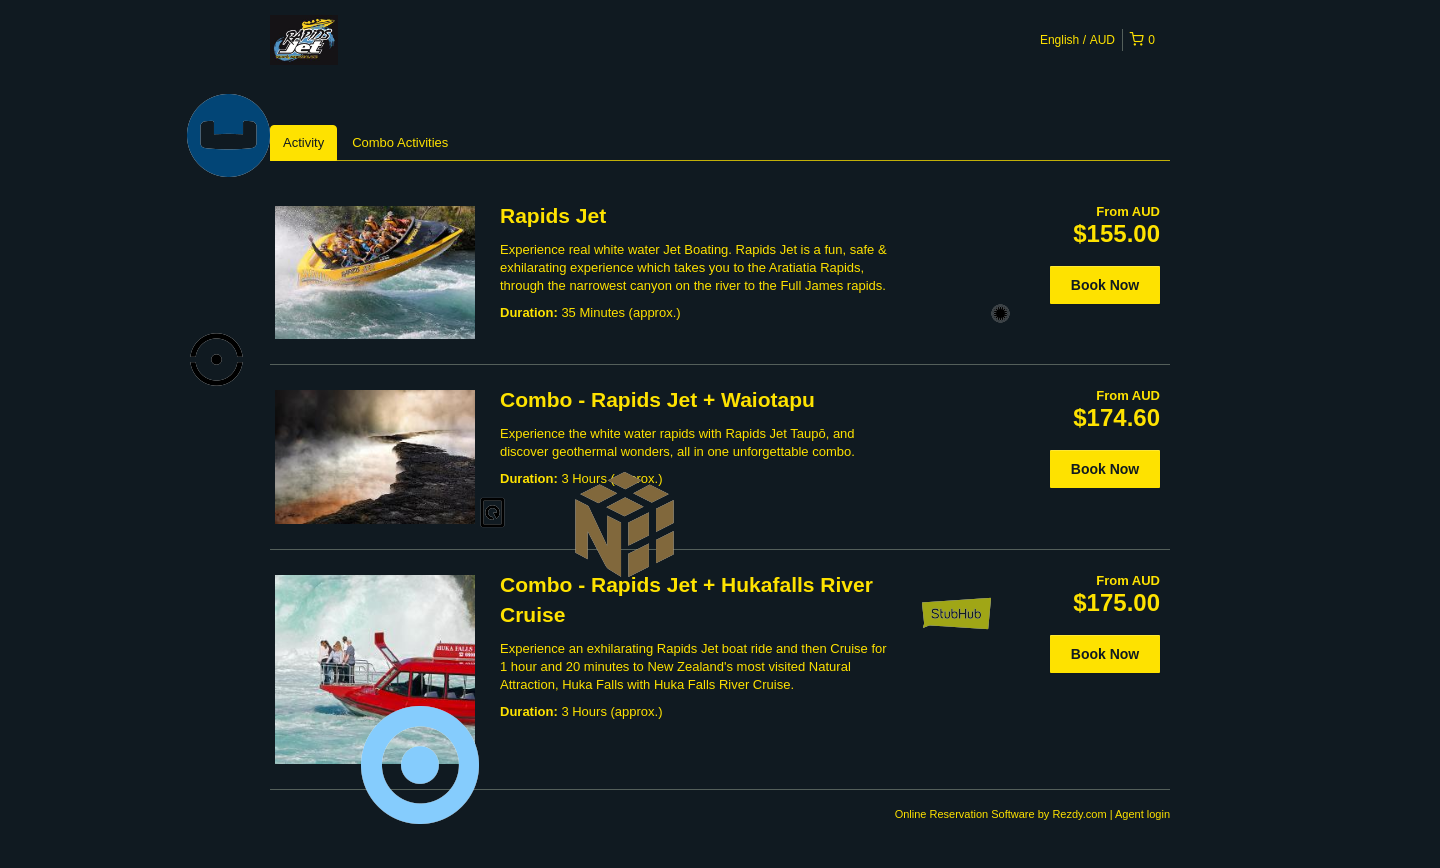  Describe the element at coordinates (420, 765) in the screenshot. I see `Target store logo` at that location.